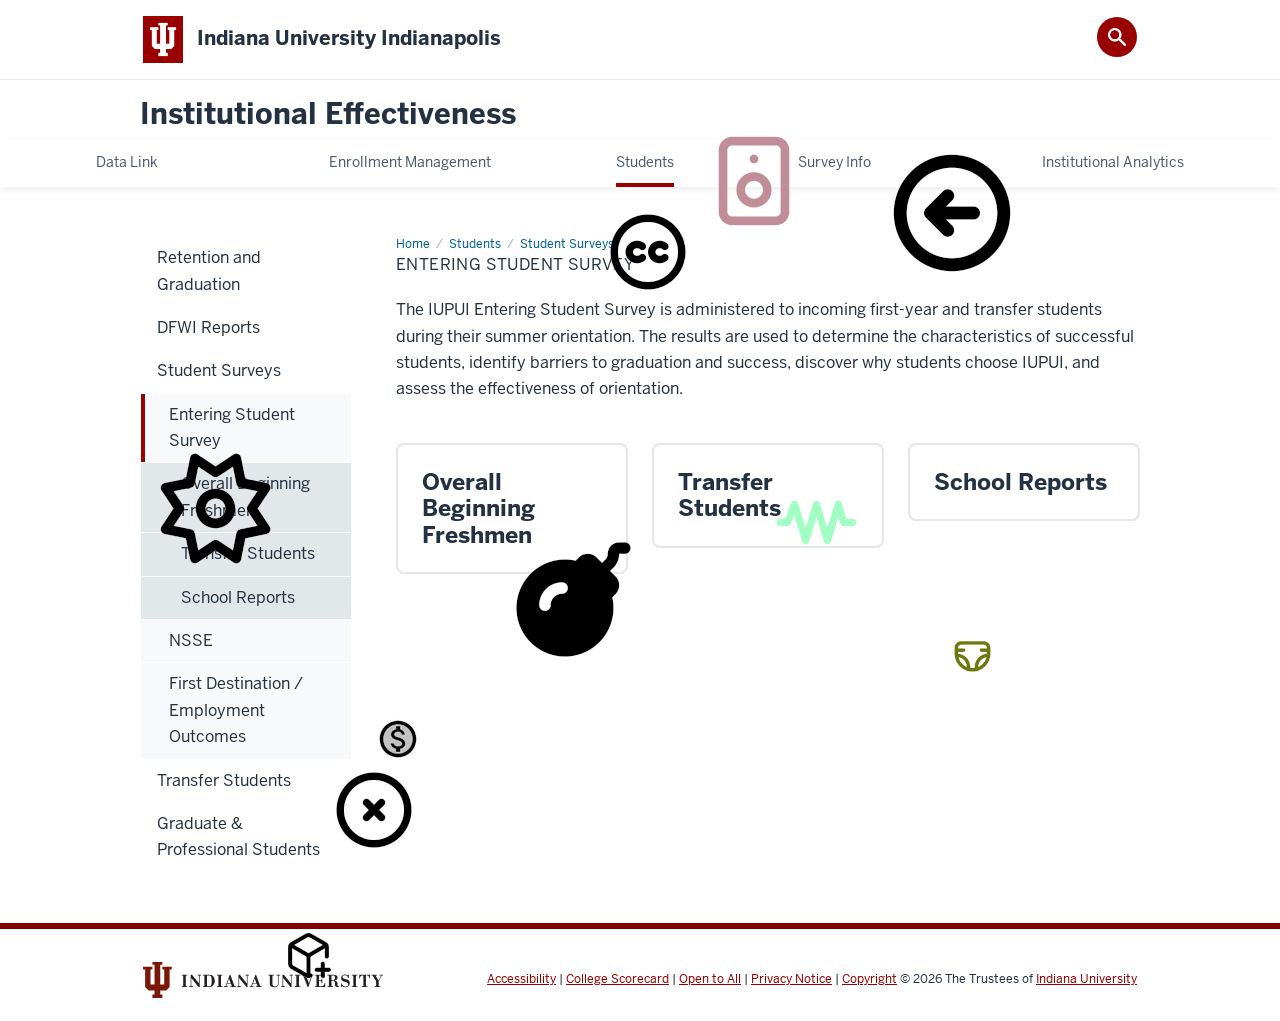 The width and height of the screenshot is (1280, 1021). I want to click on close or dismiss a dialog, so click(374, 810).